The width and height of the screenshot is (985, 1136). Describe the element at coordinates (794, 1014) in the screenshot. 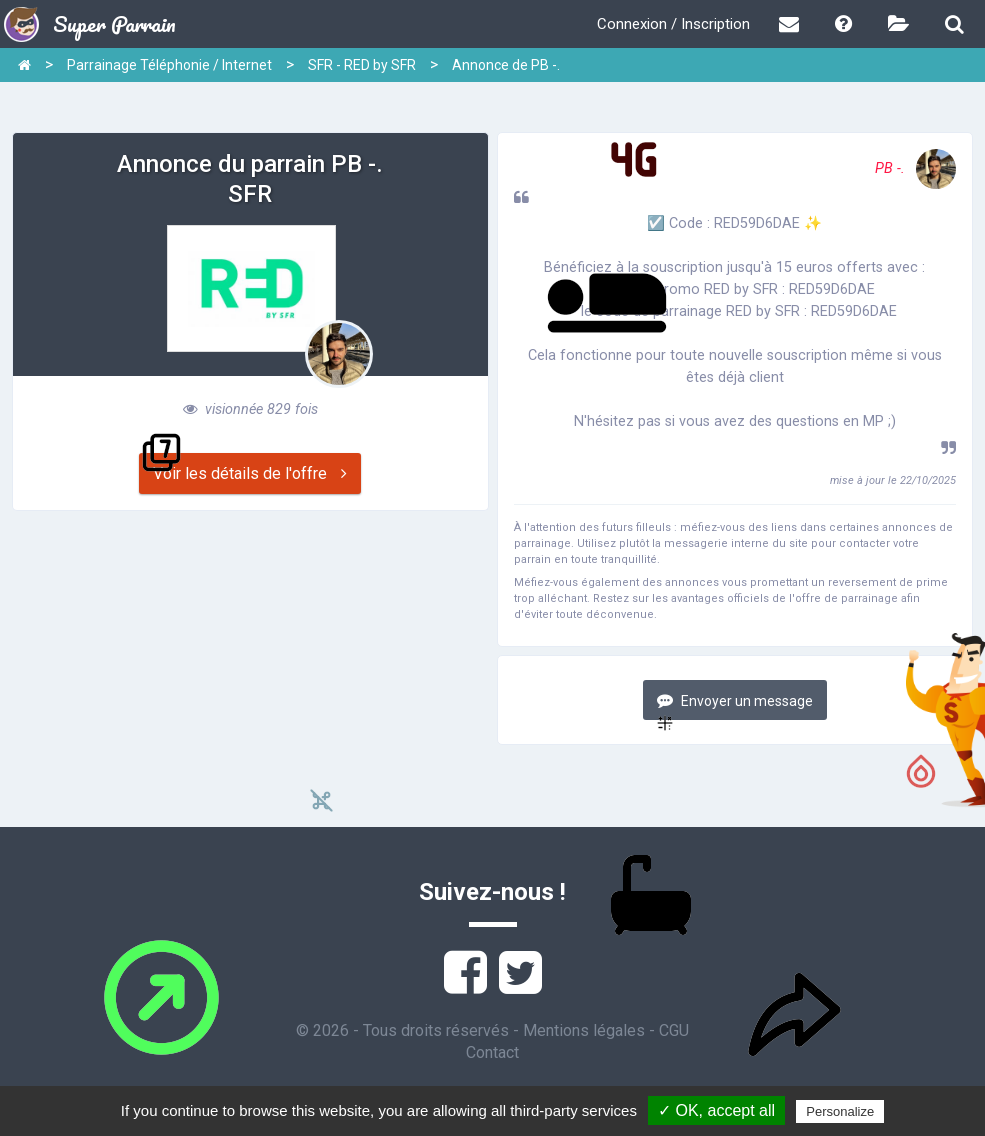

I see `share content with others` at that location.